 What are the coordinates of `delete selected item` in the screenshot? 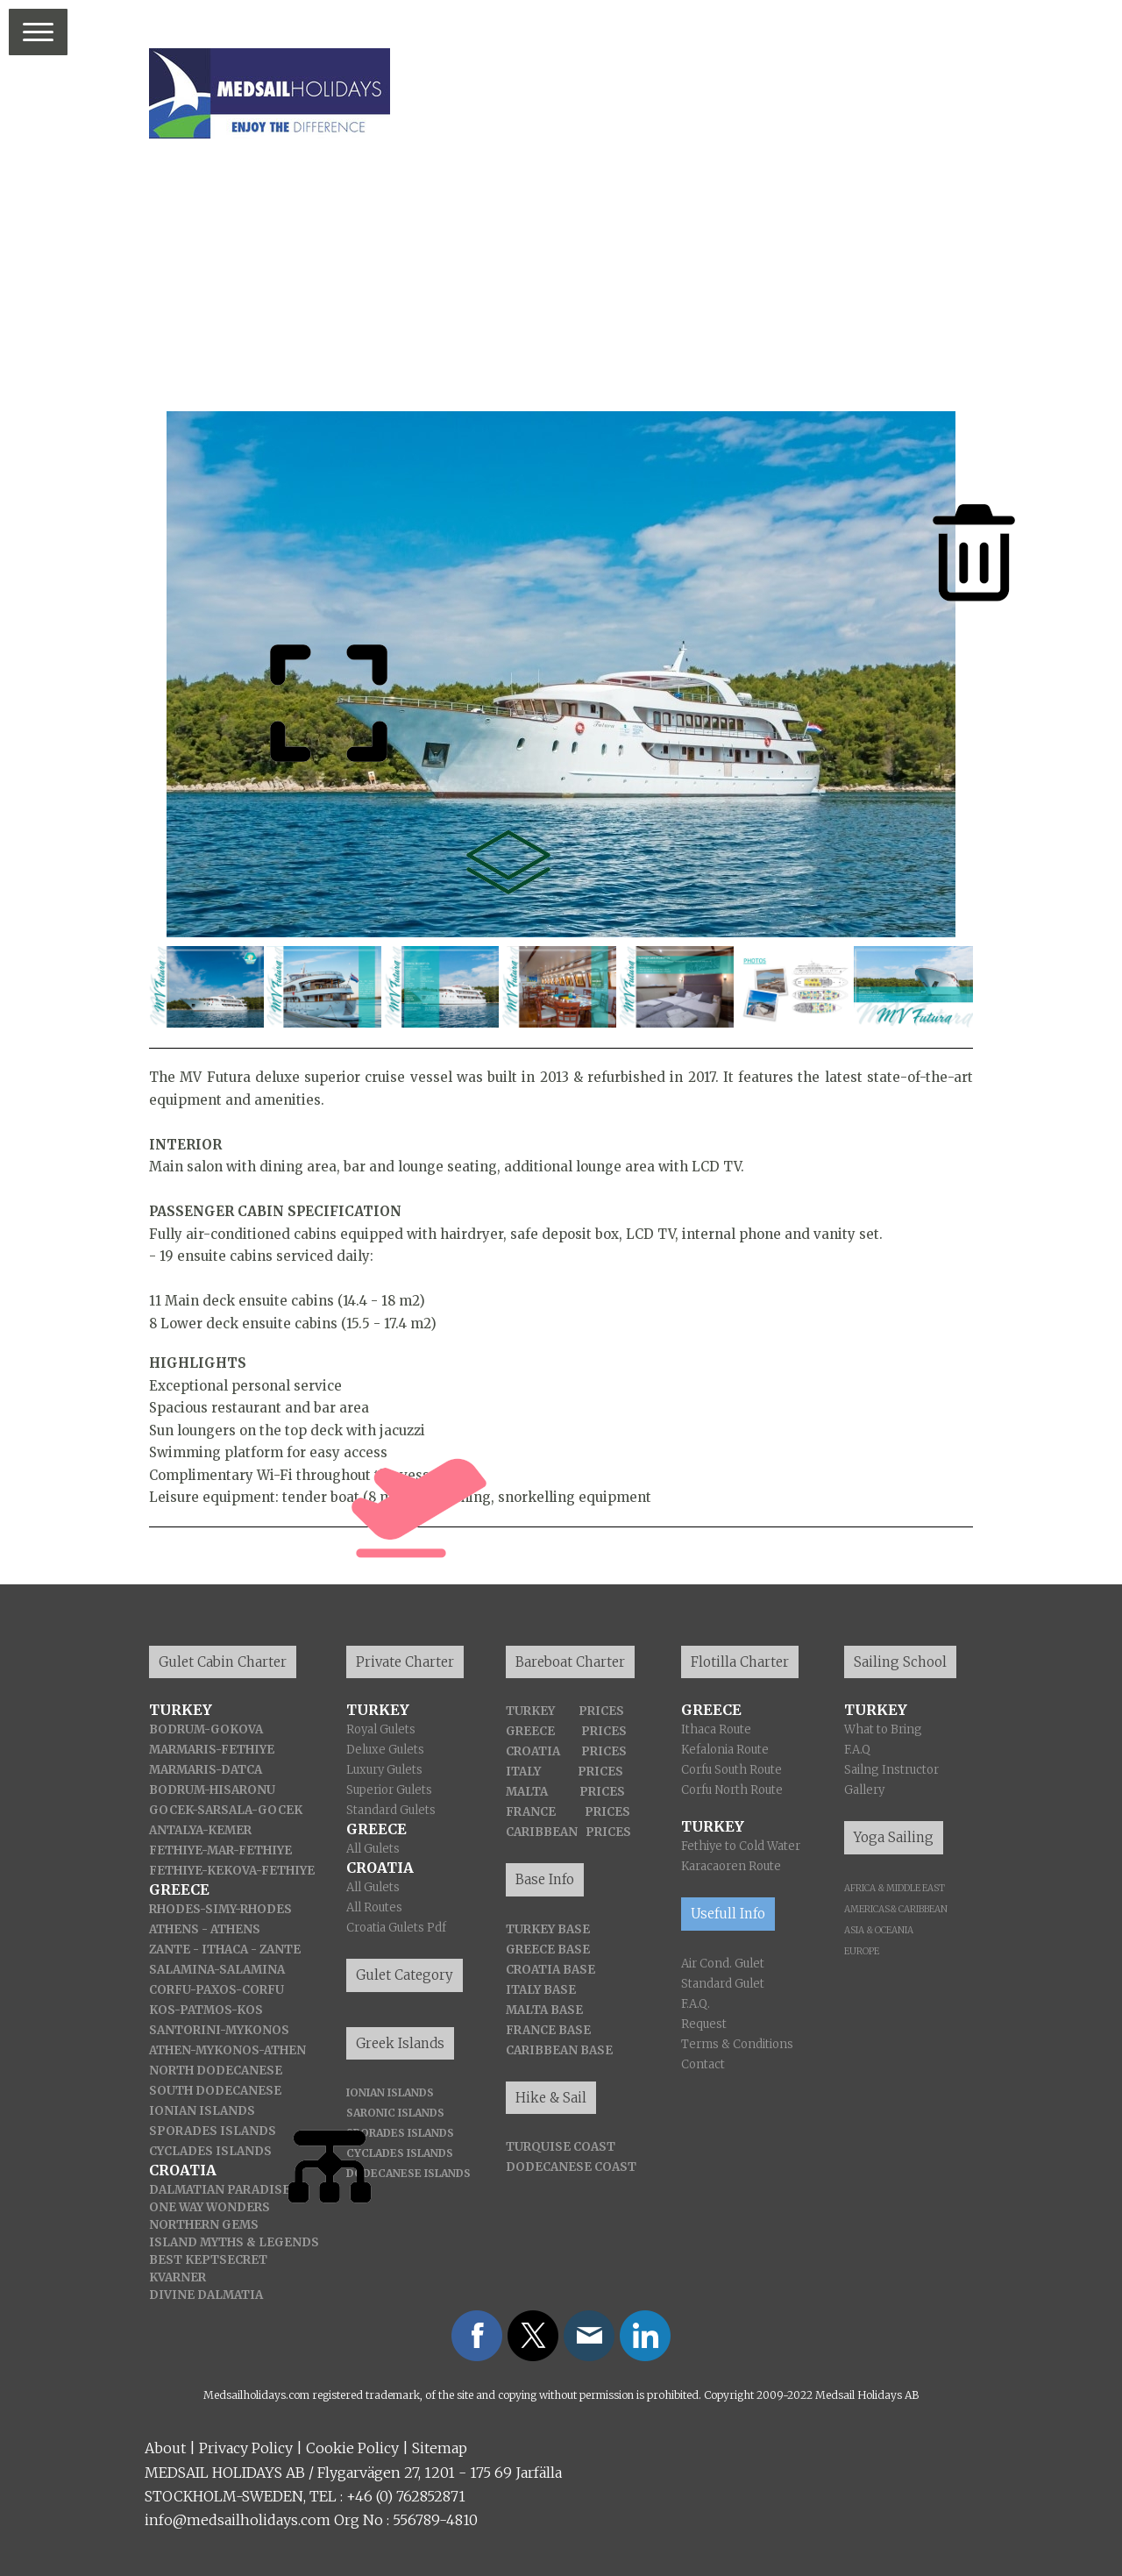 It's located at (974, 554).